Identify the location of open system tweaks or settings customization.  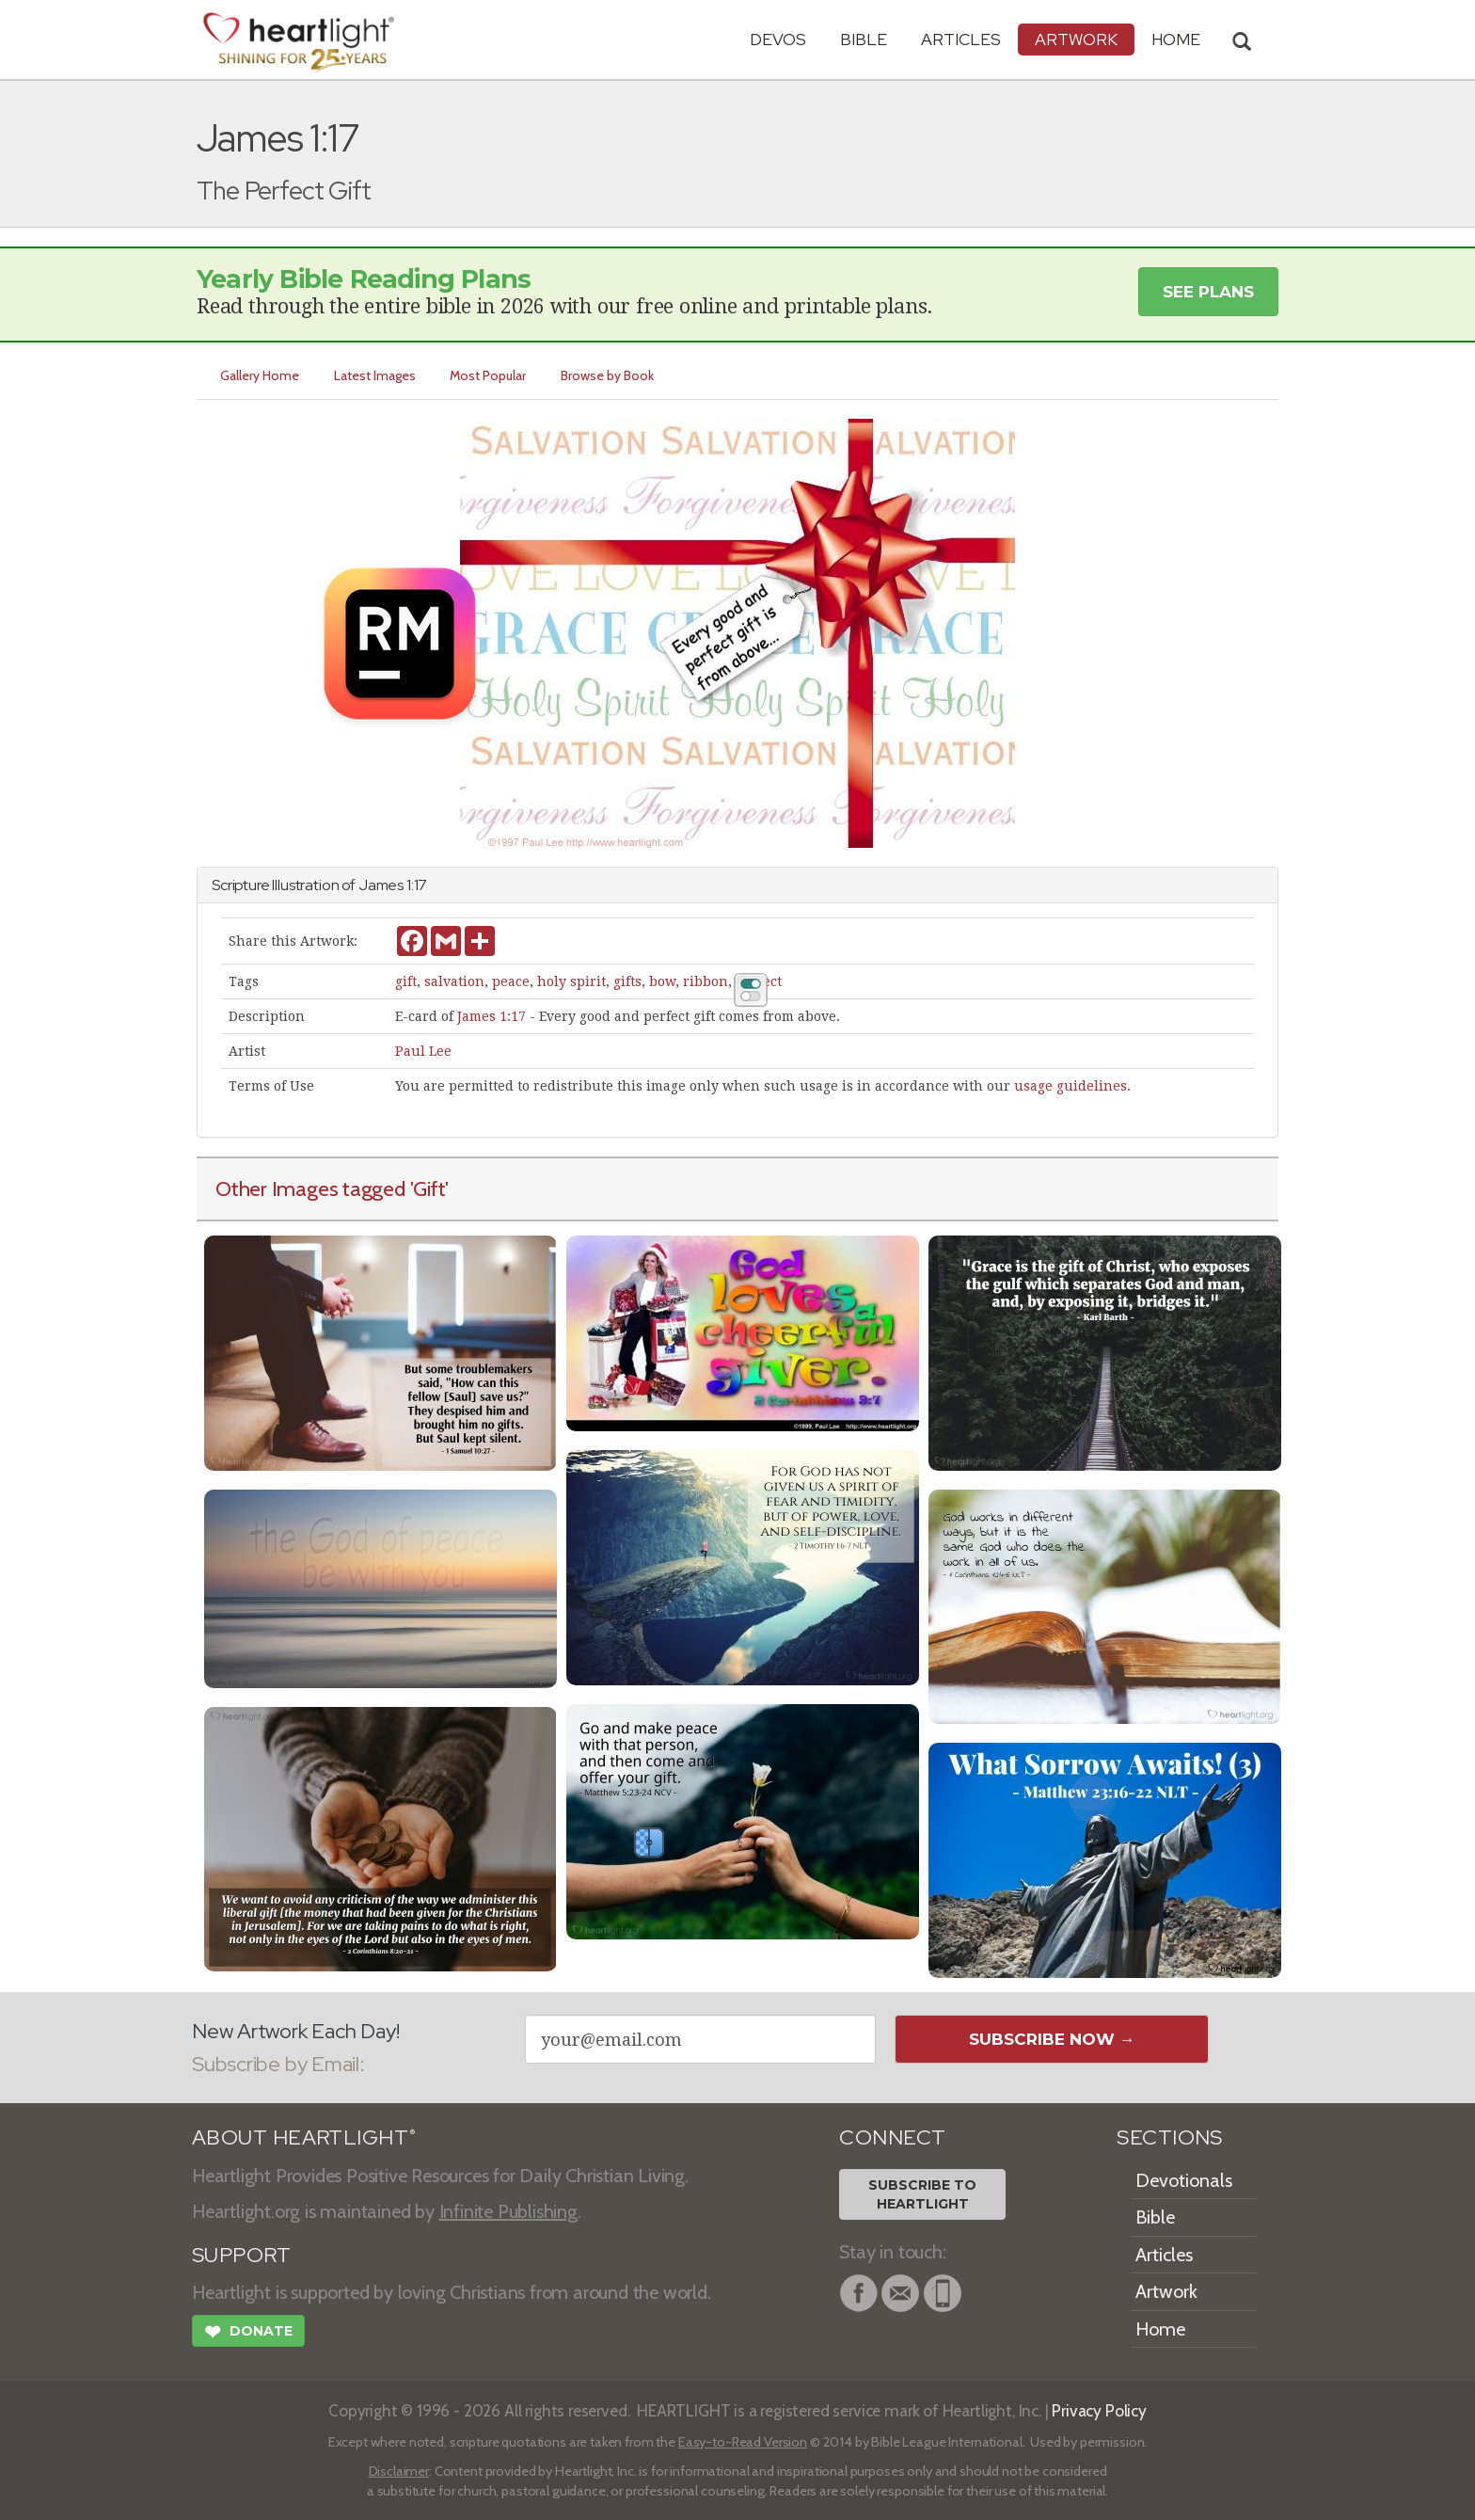
(751, 990).